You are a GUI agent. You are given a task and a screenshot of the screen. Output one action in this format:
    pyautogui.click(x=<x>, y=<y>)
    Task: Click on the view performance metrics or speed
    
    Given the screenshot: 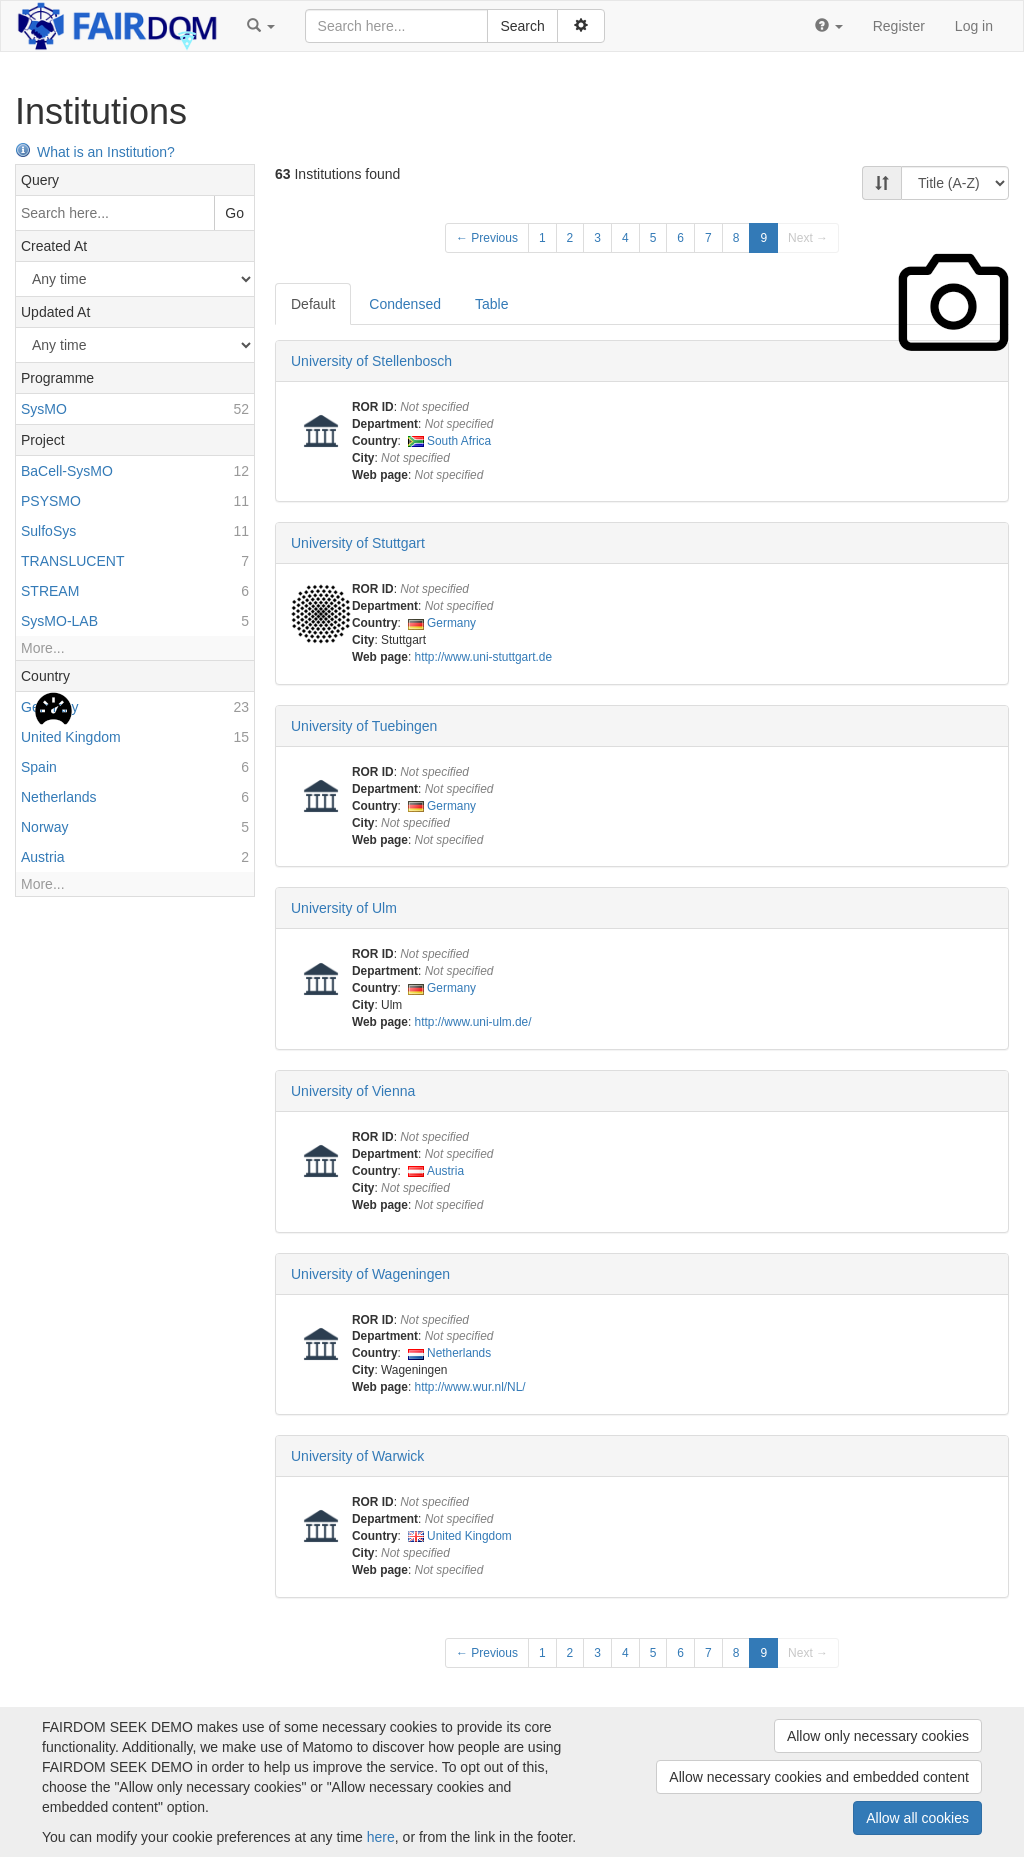 What is the action you would take?
    pyautogui.click(x=53, y=708)
    